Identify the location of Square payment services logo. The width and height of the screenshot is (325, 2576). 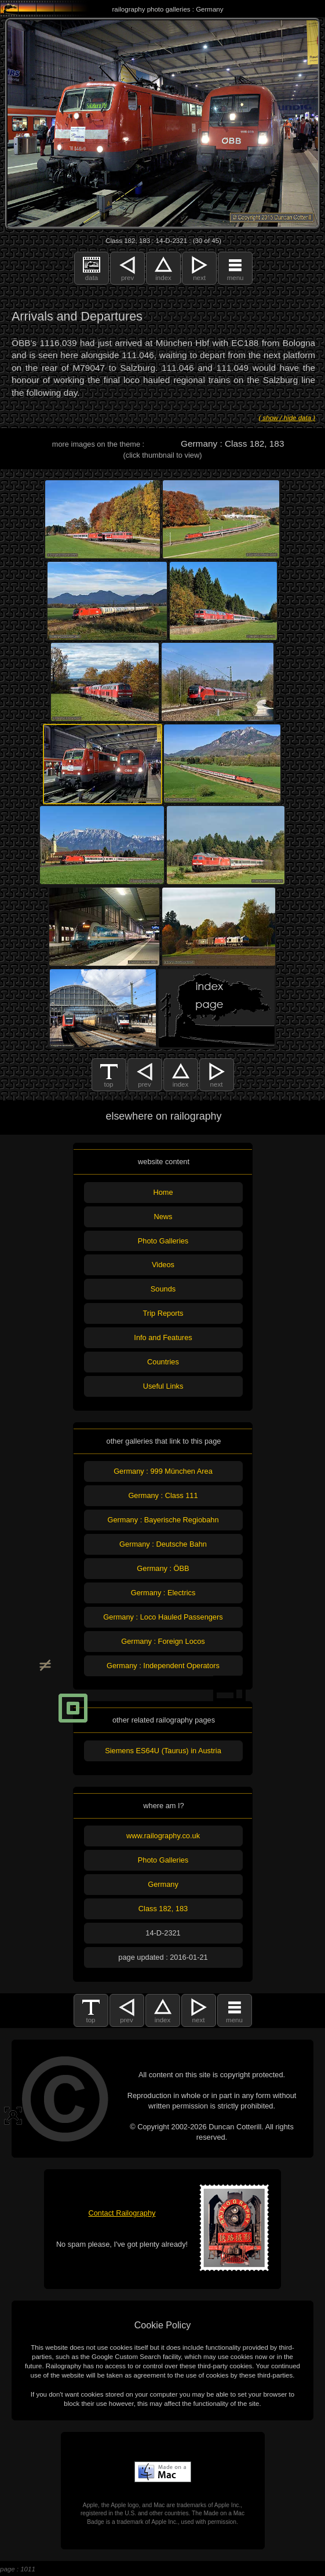
(73, 1708).